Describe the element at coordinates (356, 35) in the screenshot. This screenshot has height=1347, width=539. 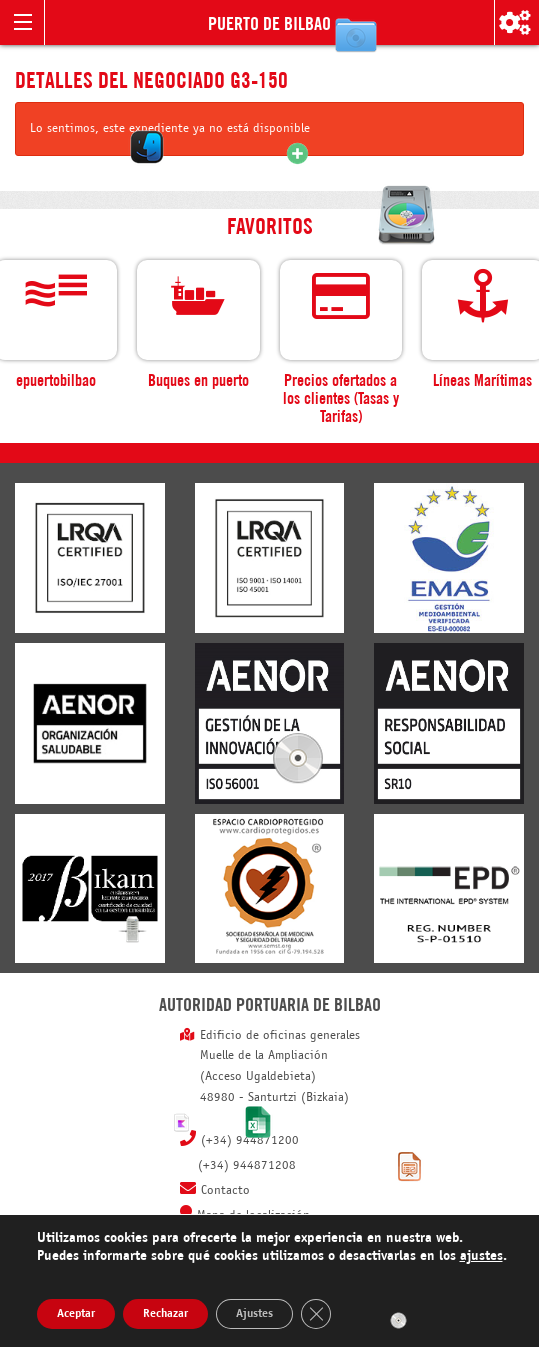
I see `open your recordings folder` at that location.